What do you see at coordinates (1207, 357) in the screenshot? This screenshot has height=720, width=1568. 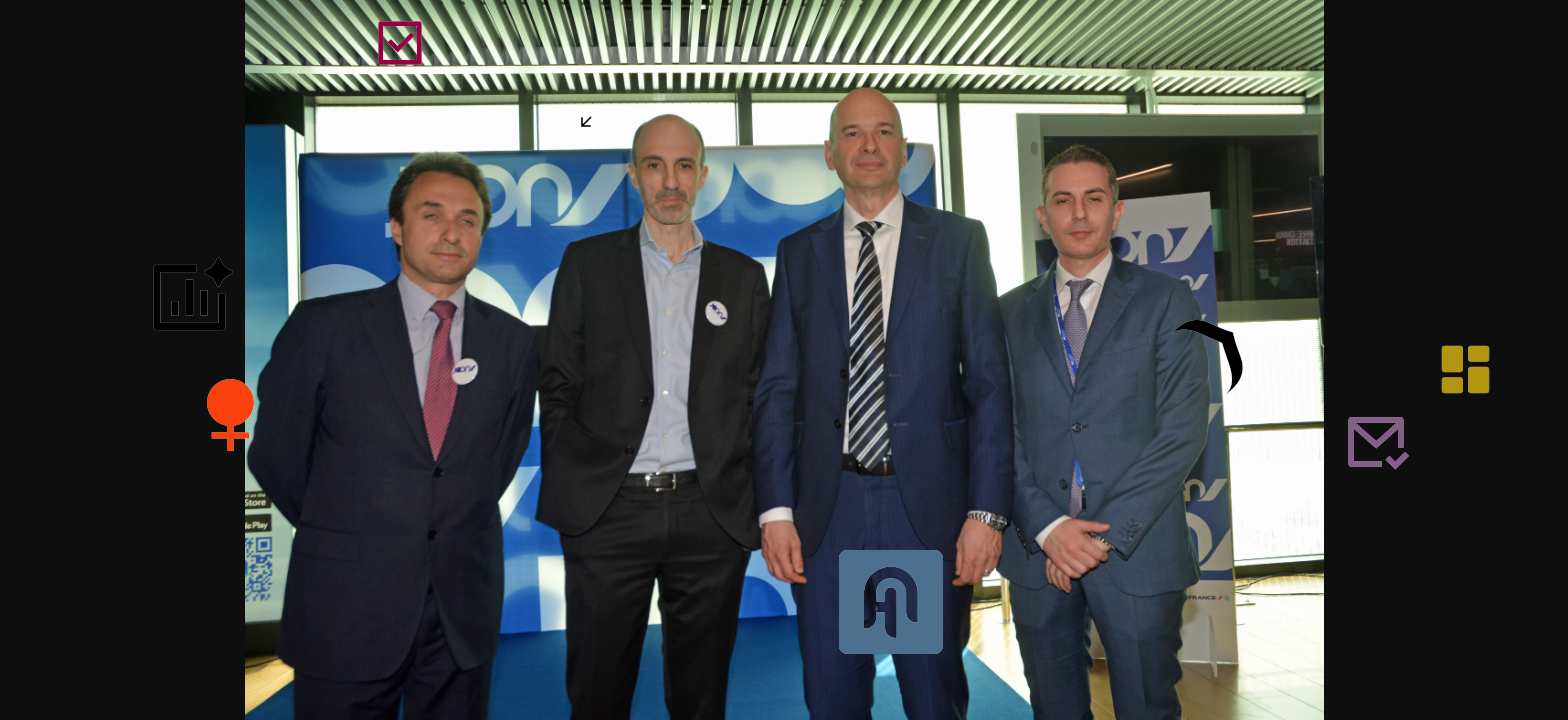 I see `Air India airline app or website` at bounding box center [1207, 357].